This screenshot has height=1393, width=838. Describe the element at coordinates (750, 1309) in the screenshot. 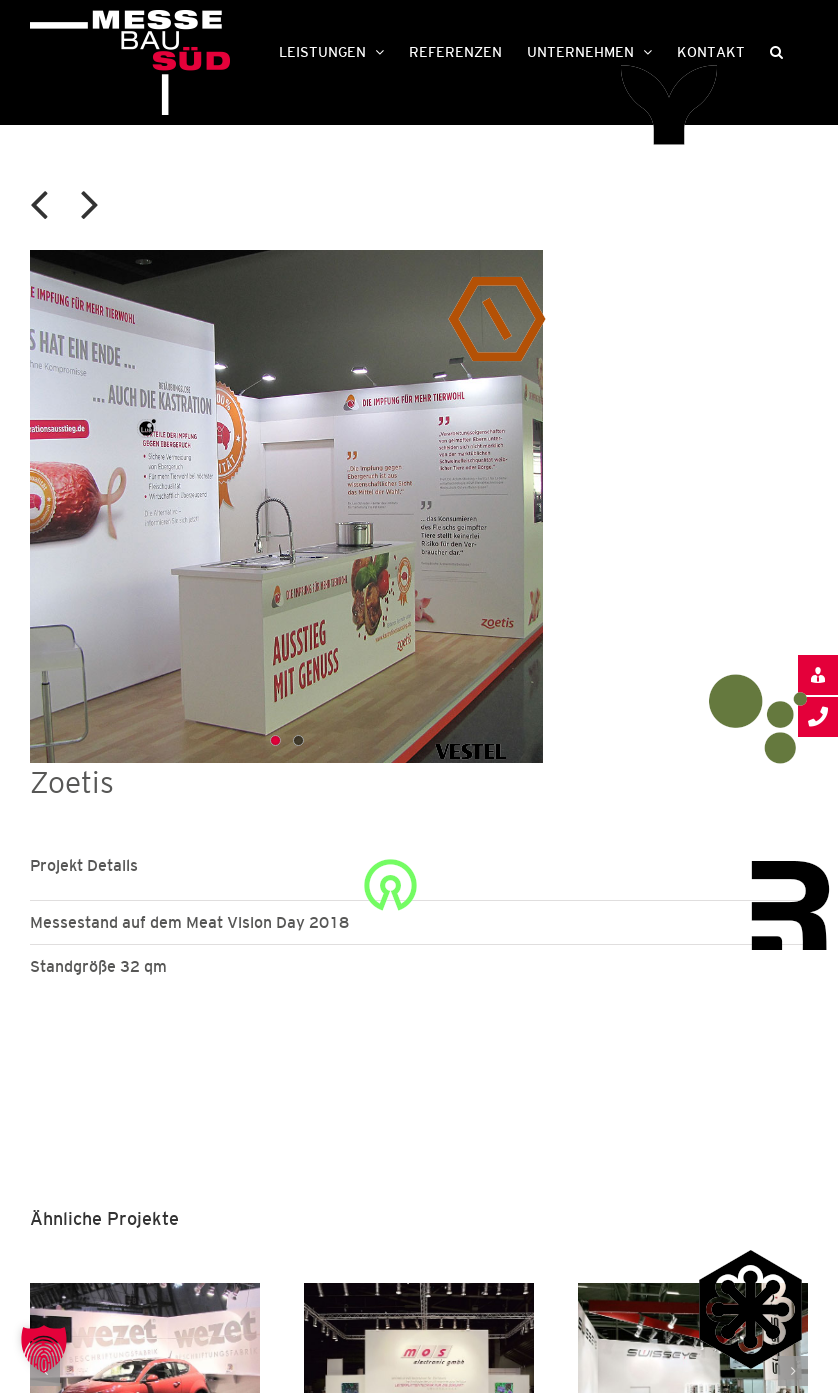

I see `open boxy svg vector graphics editor` at that location.